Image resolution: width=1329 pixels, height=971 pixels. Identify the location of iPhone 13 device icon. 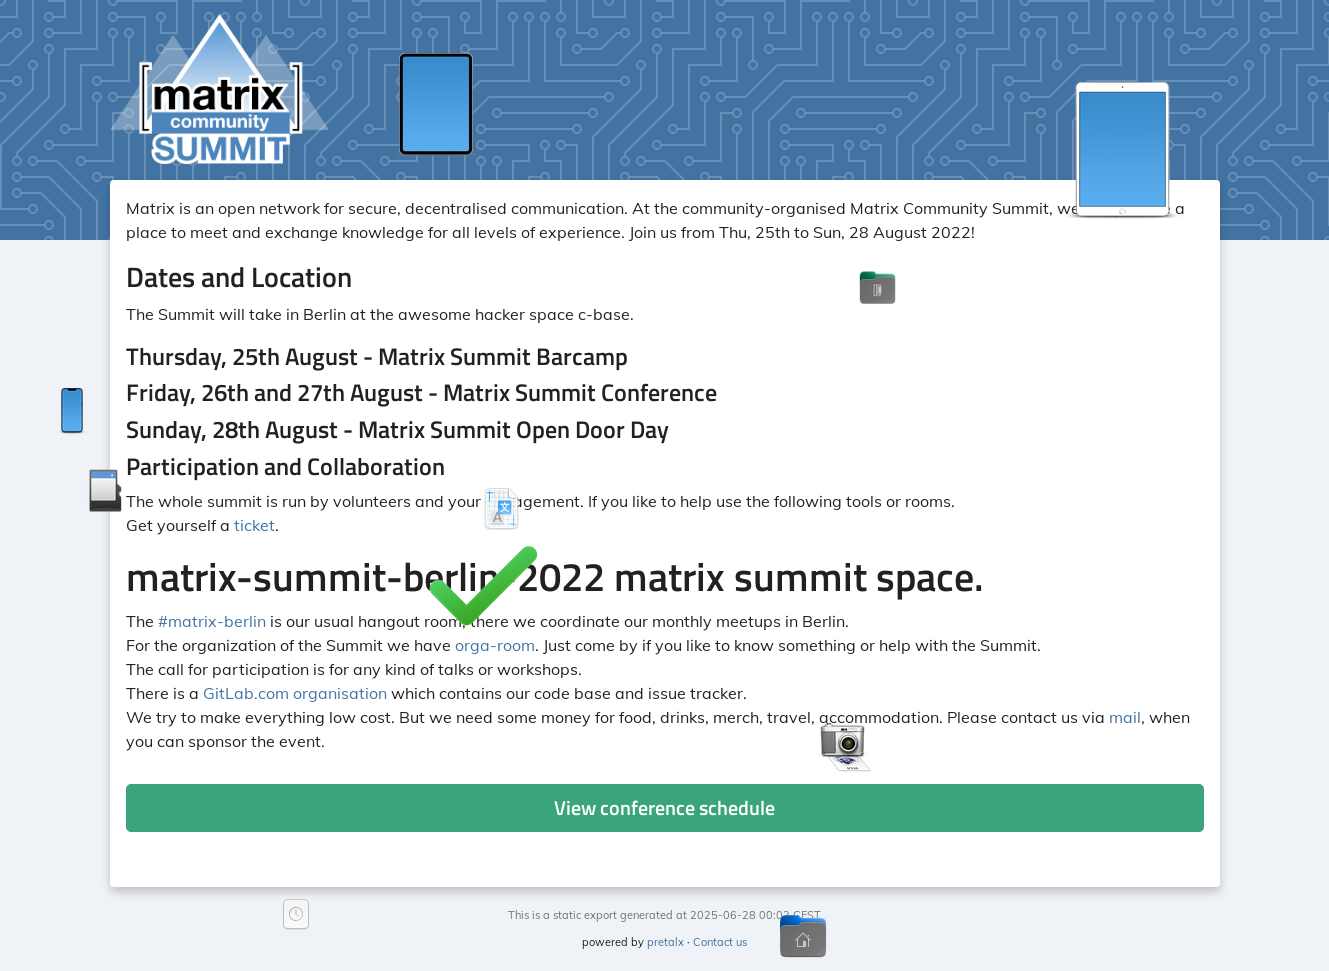
(72, 411).